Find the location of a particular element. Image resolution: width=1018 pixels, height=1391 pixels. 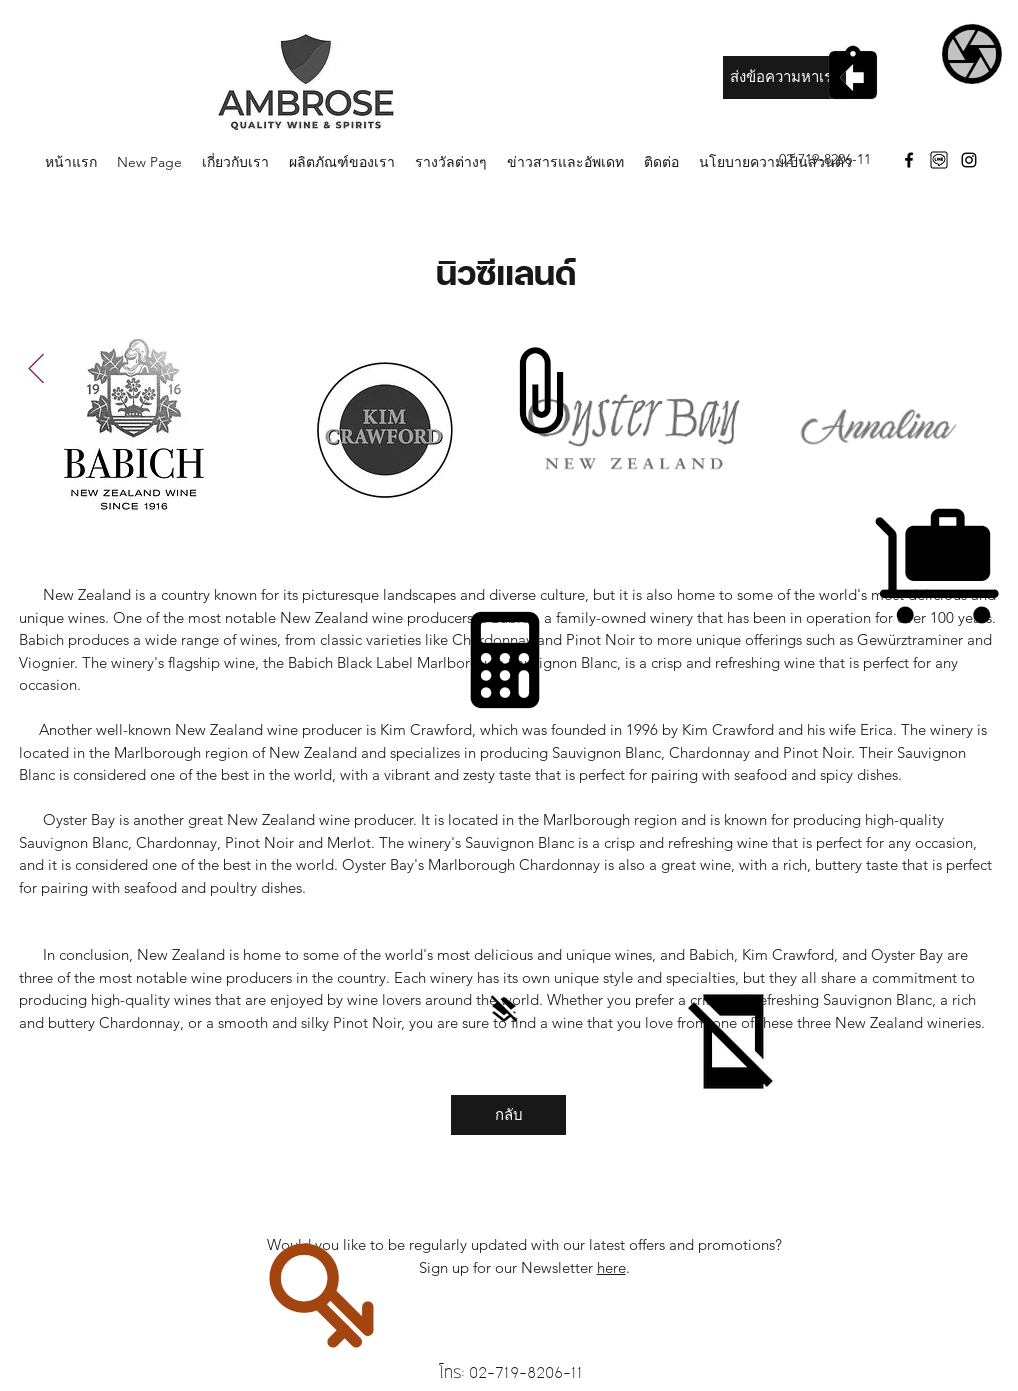

no cell phone signal available is located at coordinates (733, 1041).